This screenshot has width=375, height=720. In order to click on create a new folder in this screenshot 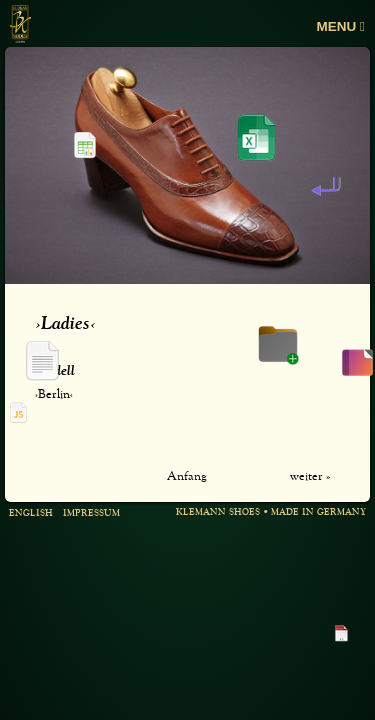, I will do `click(278, 344)`.